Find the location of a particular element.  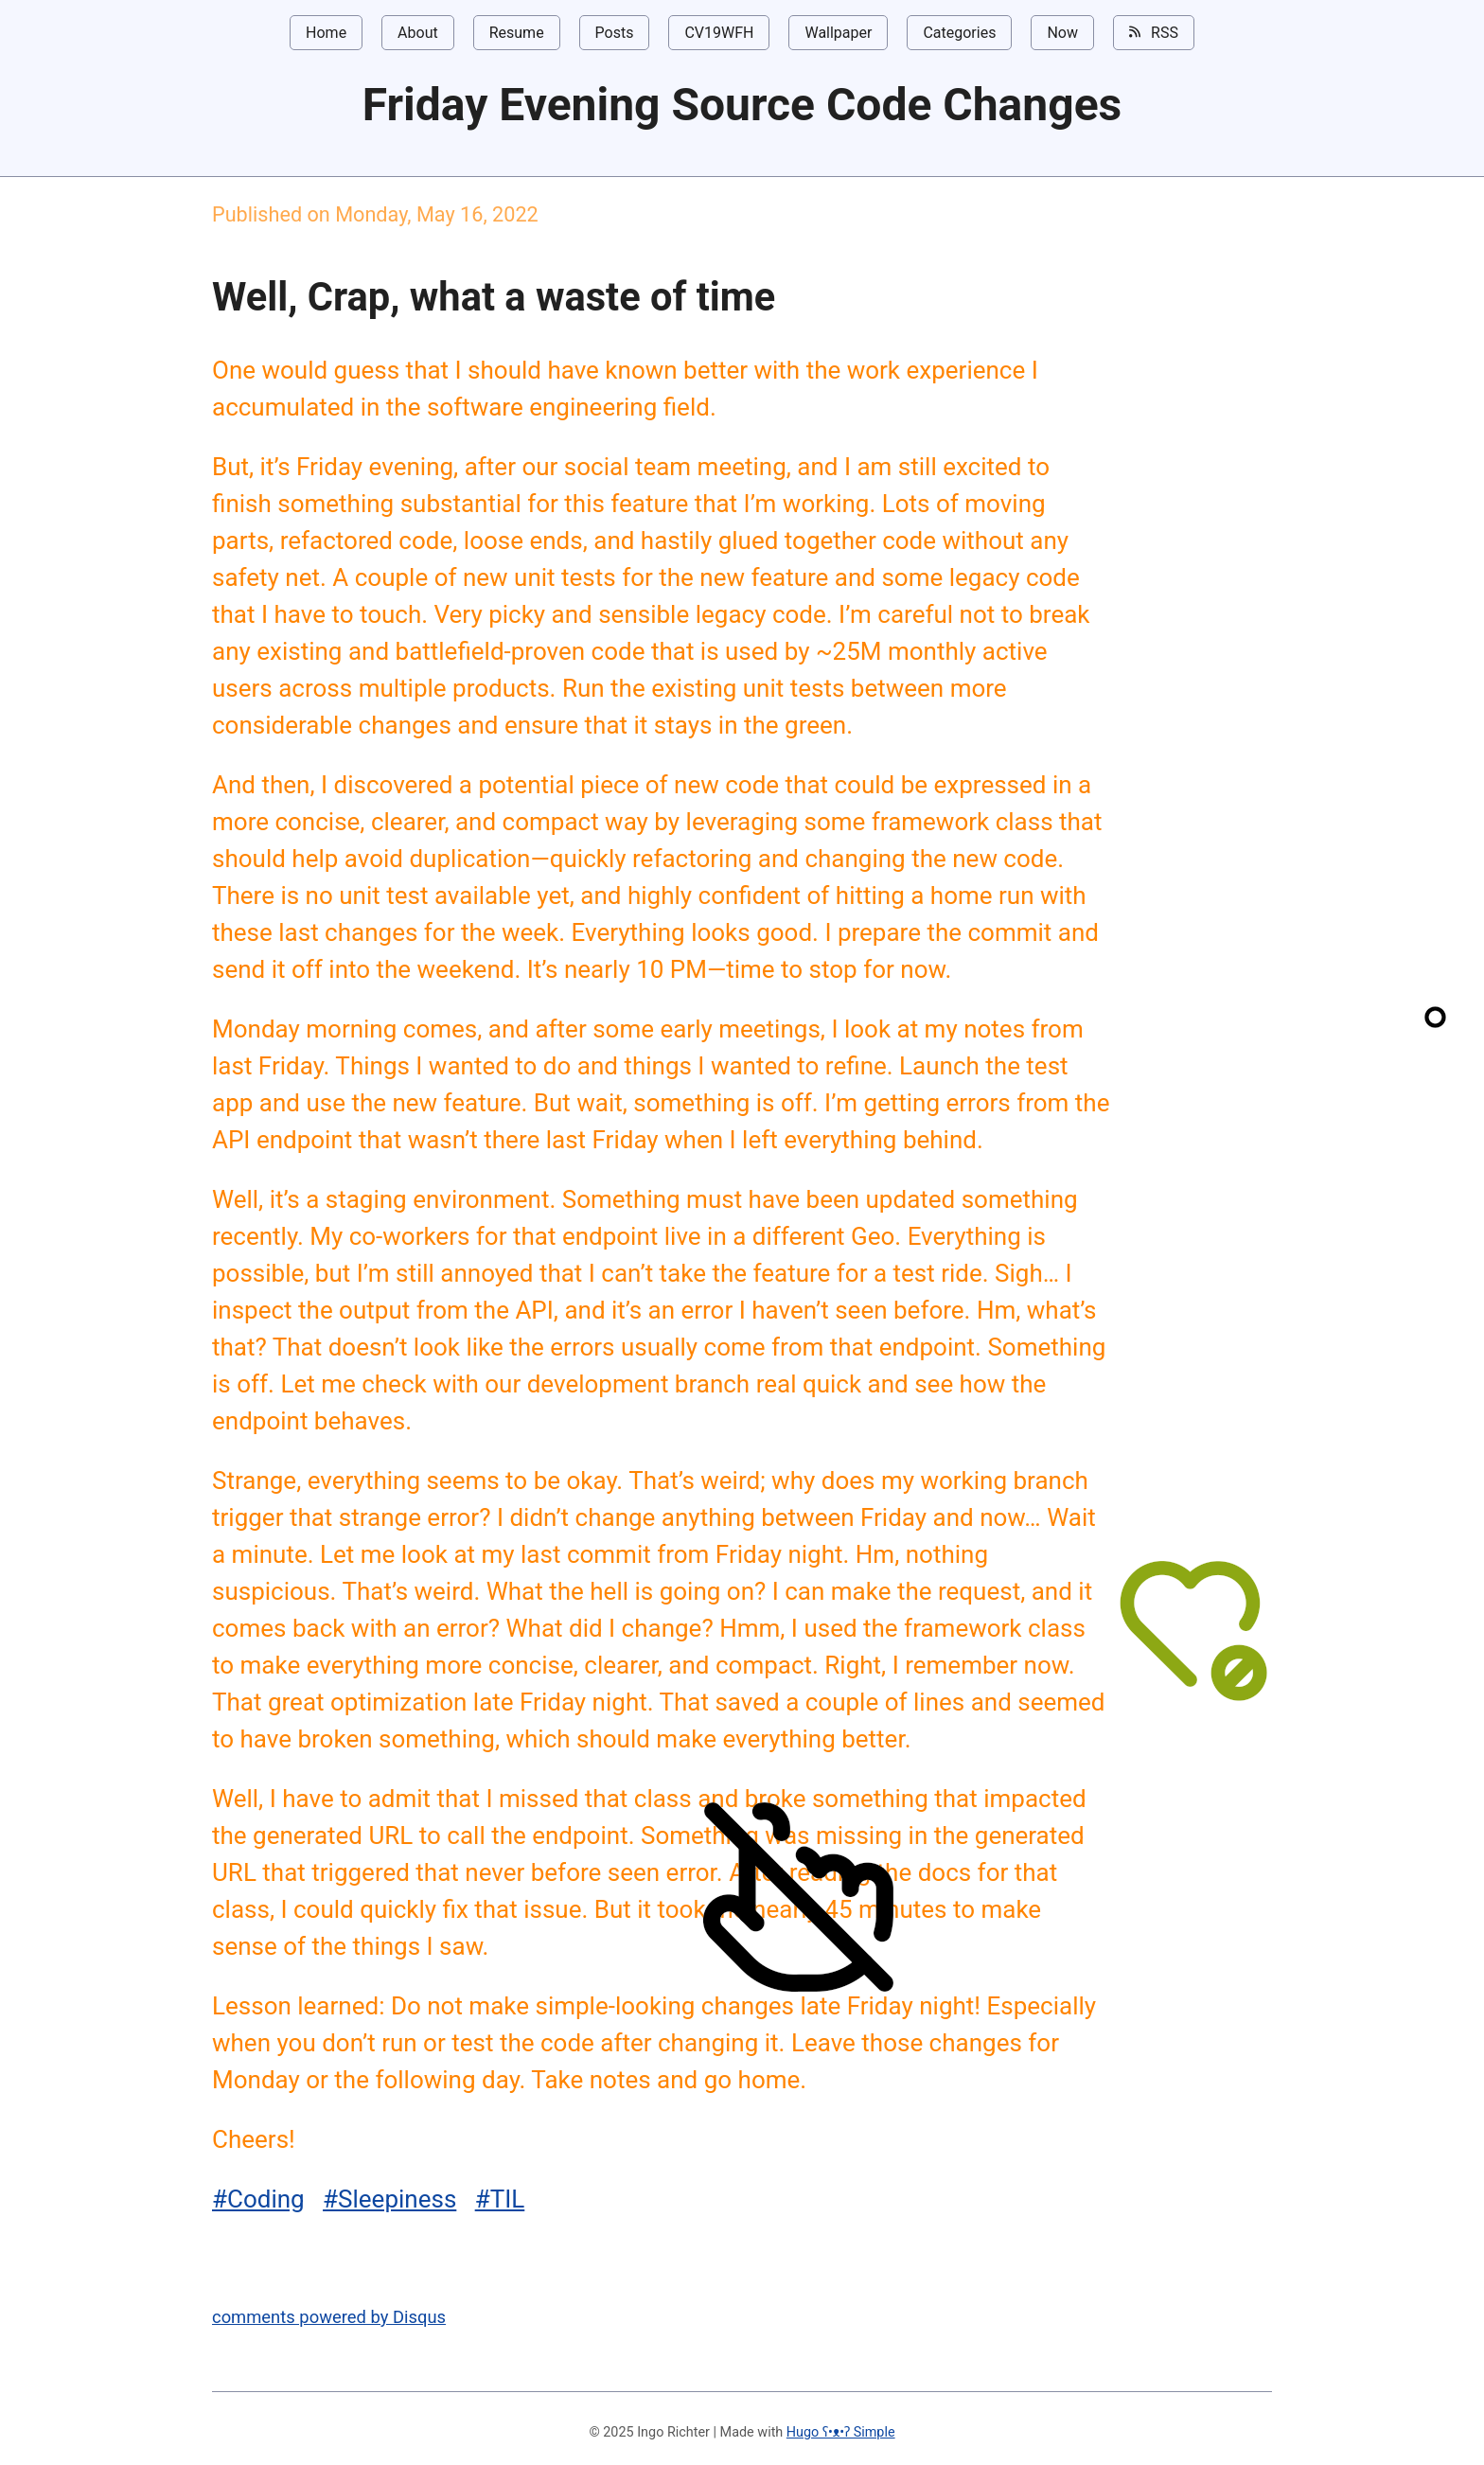

indicates a trip starting point or origin location is located at coordinates (1435, 1017).